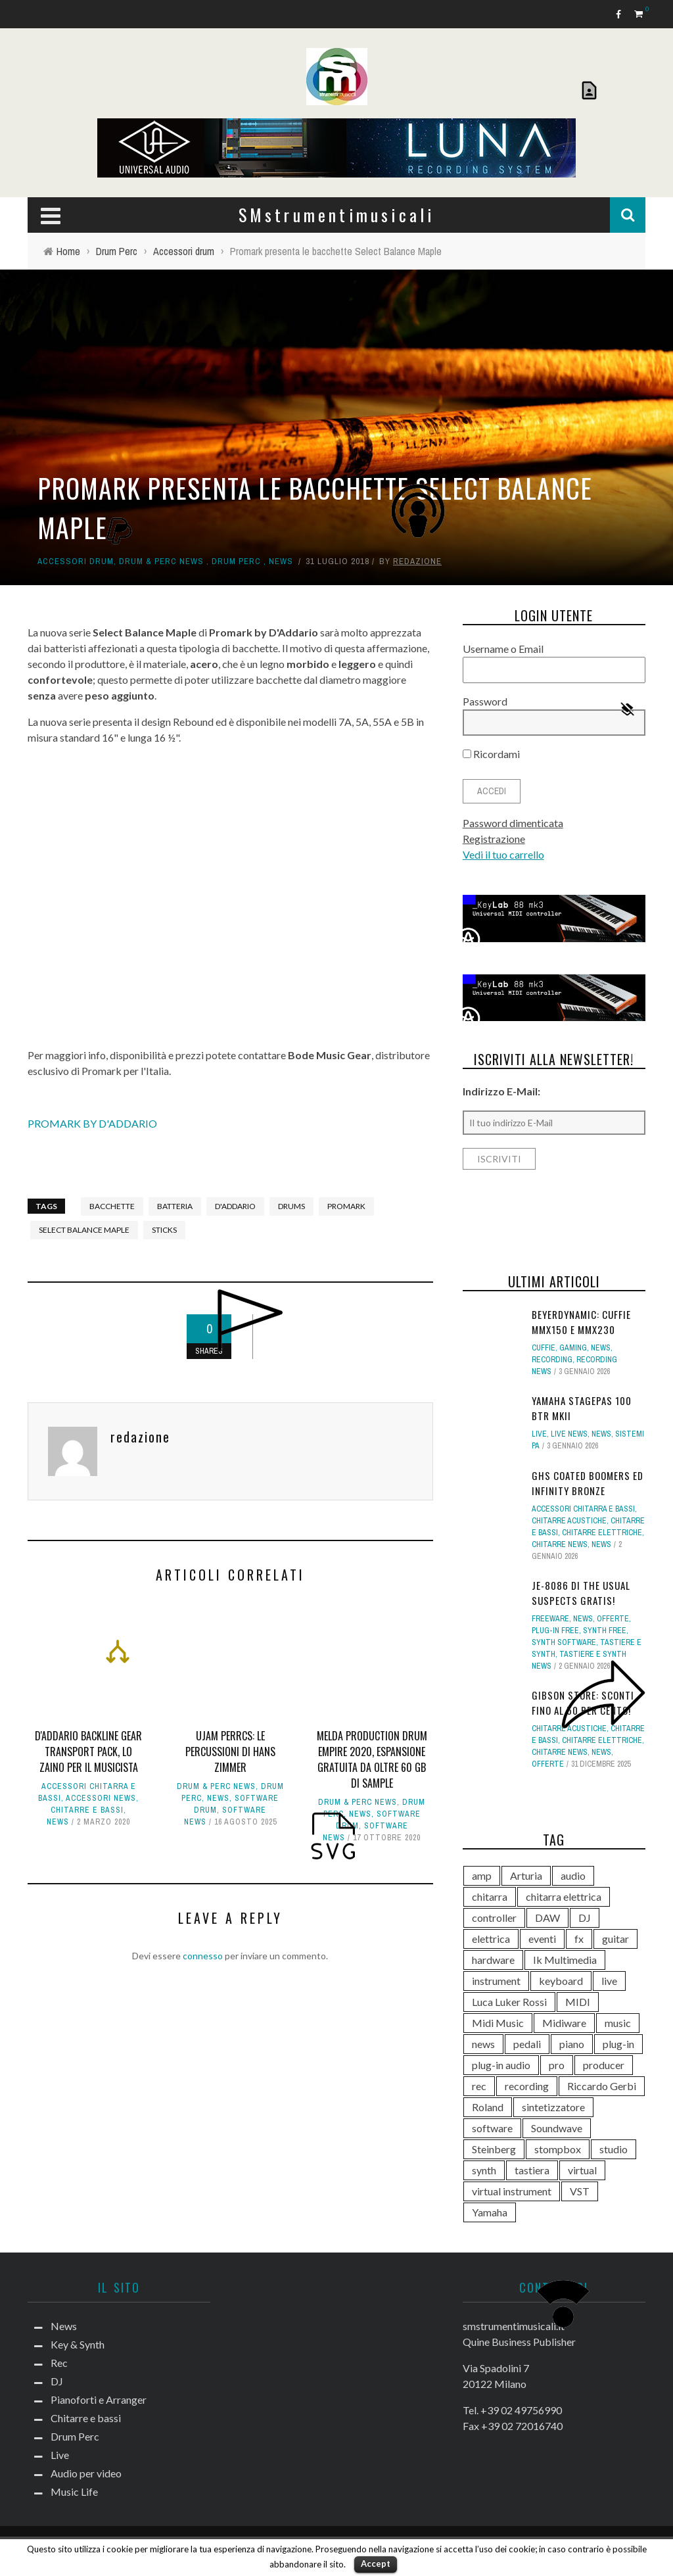  I want to click on view contact details, so click(589, 90).